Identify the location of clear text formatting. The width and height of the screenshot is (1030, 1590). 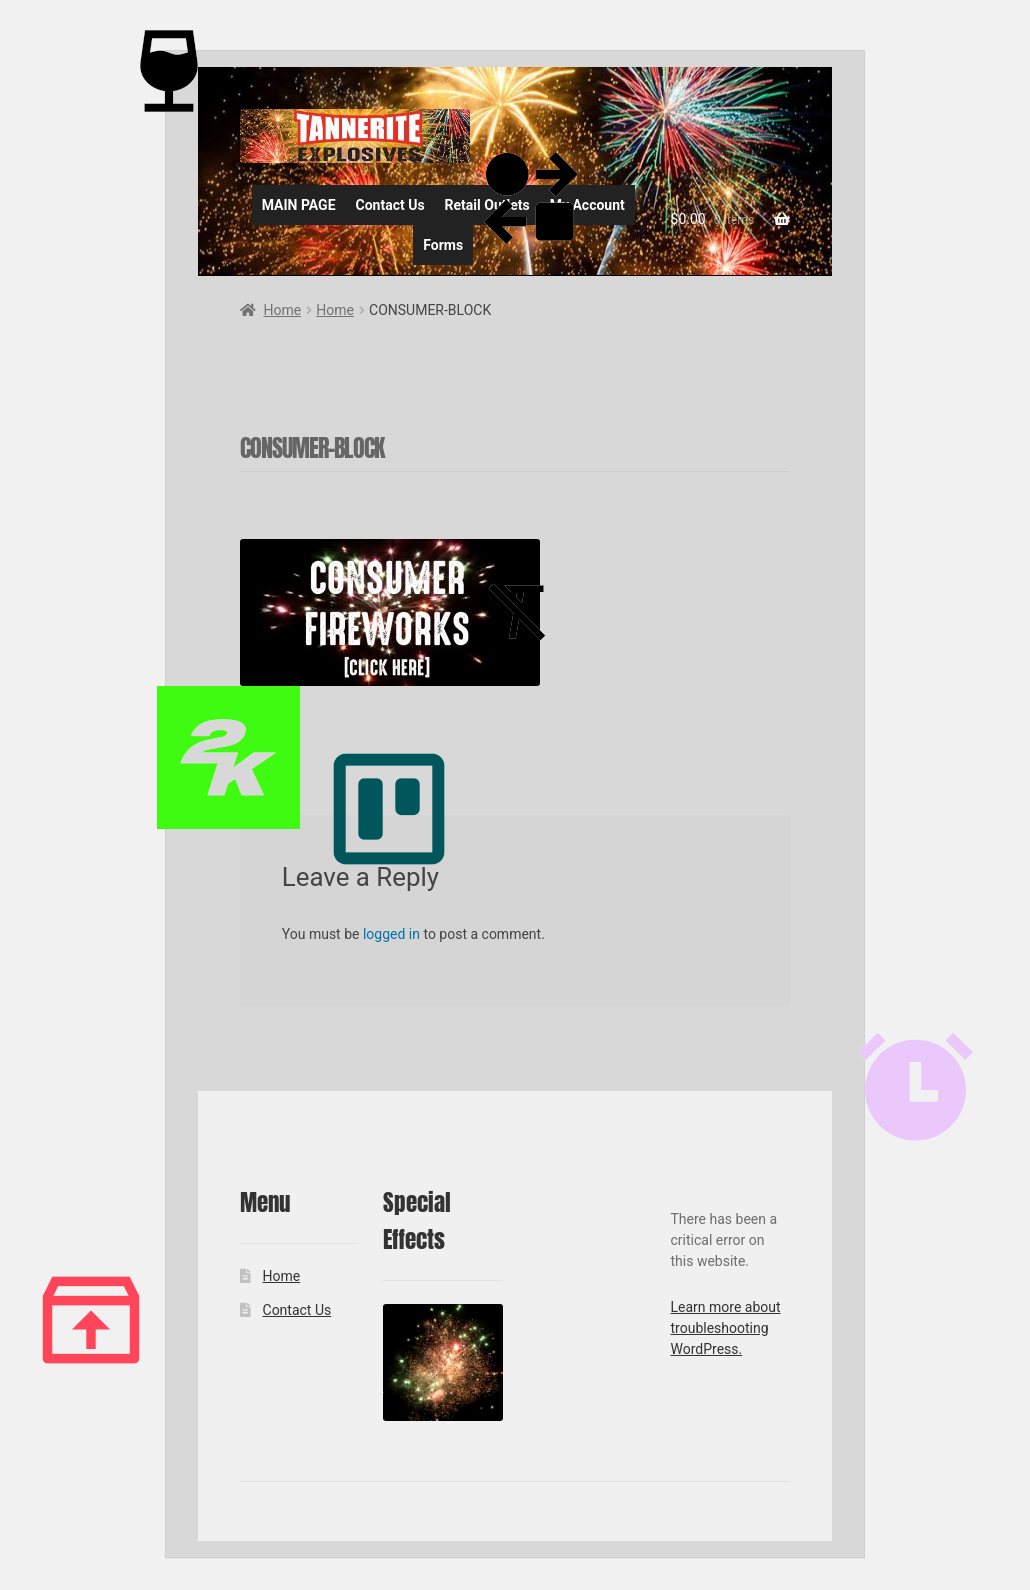
(517, 612).